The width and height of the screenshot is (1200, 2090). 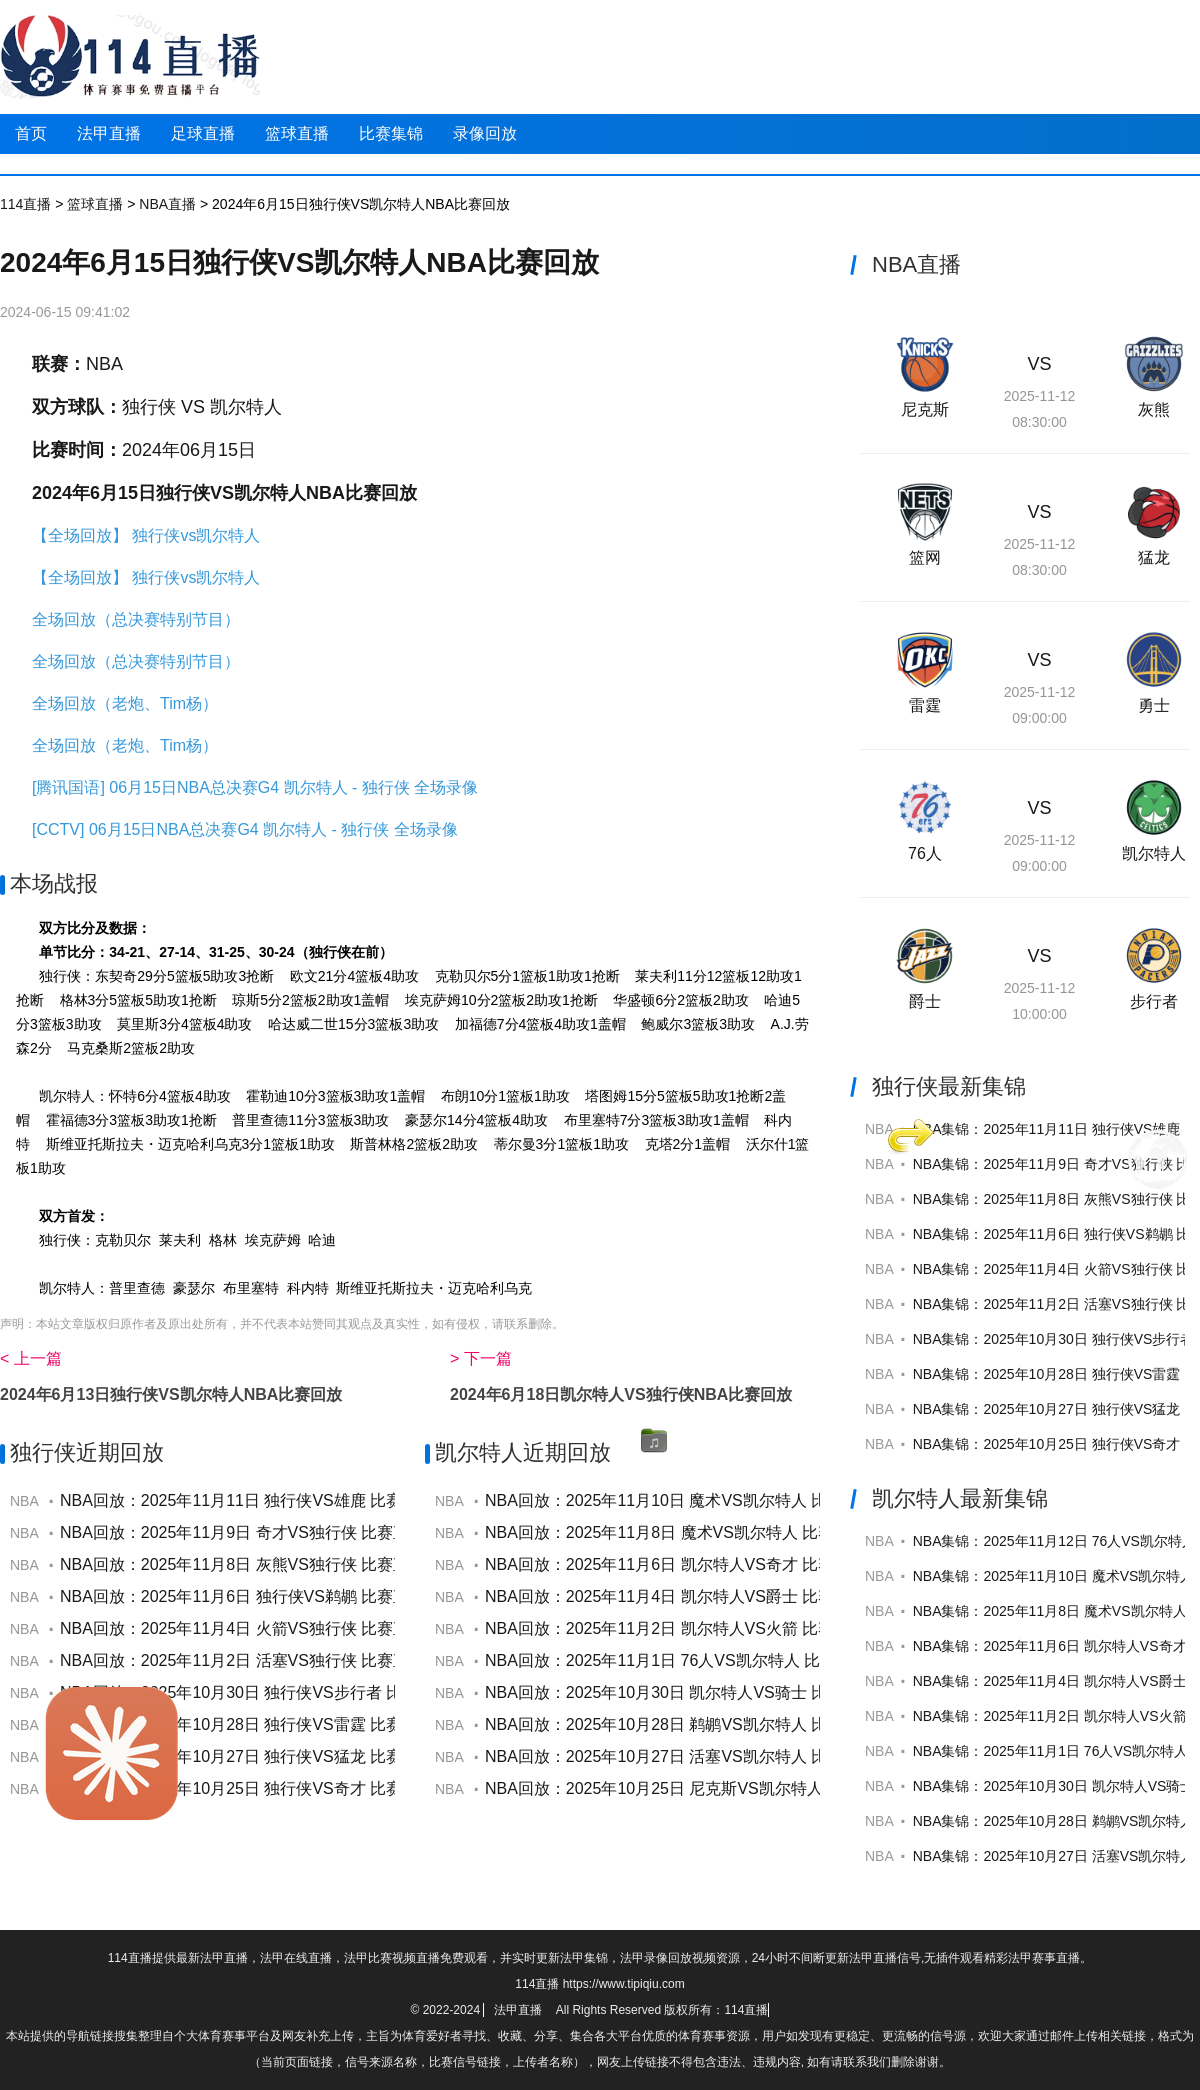 I want to click on redo last undone action, so click(x=911, y=1134).